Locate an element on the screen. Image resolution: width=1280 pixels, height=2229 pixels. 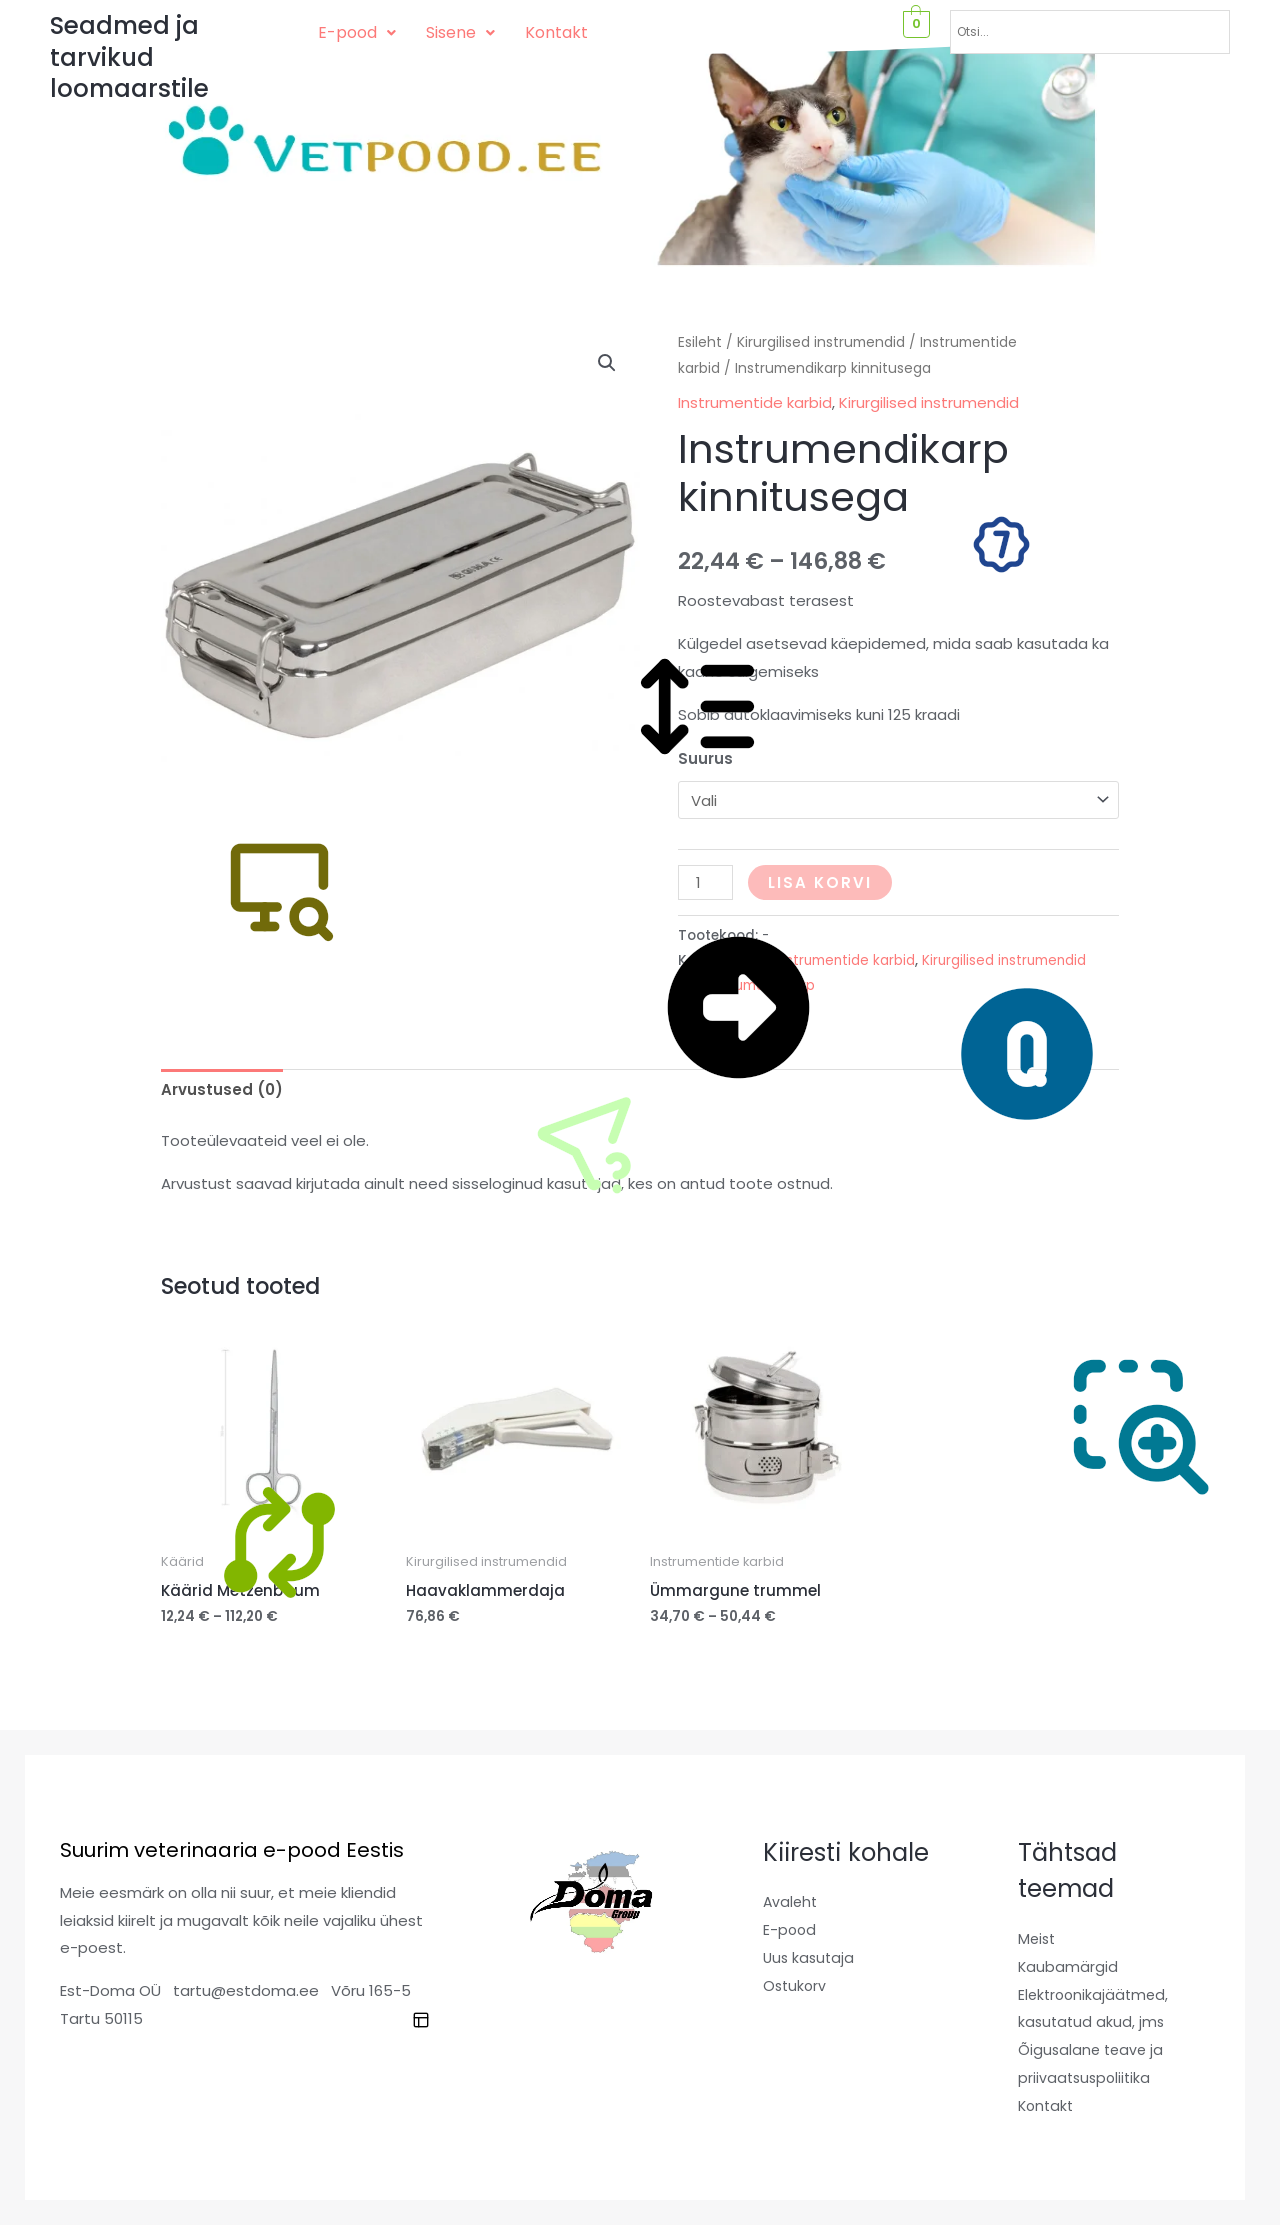
indicates rank or position number 7 is located at coordinates (1001, 544).